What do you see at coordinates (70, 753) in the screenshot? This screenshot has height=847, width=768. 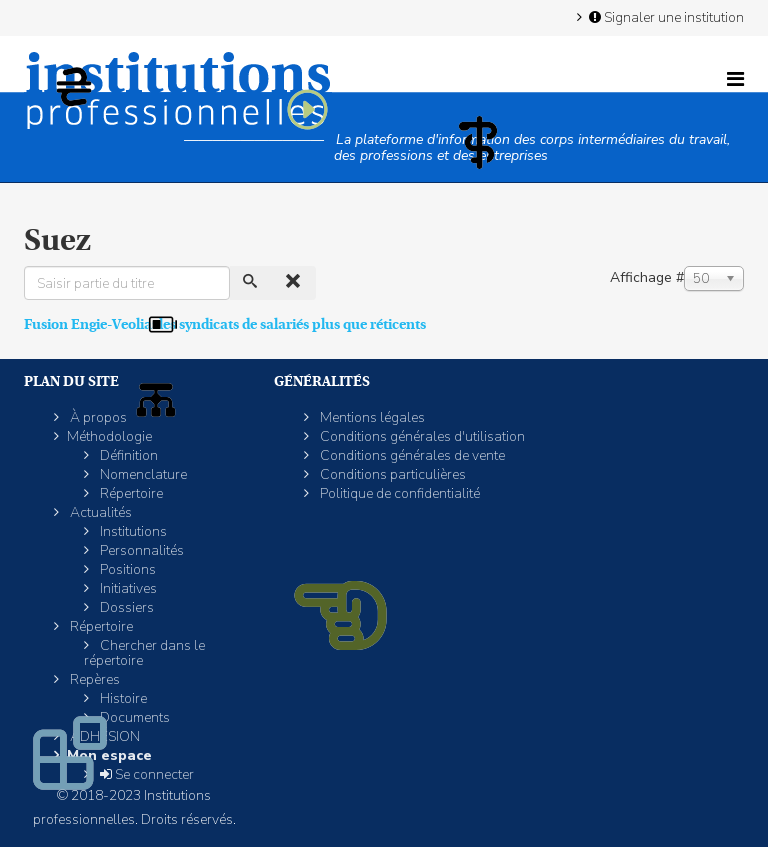 I see `access modular components or blocks` at bounding box center [70, 753].